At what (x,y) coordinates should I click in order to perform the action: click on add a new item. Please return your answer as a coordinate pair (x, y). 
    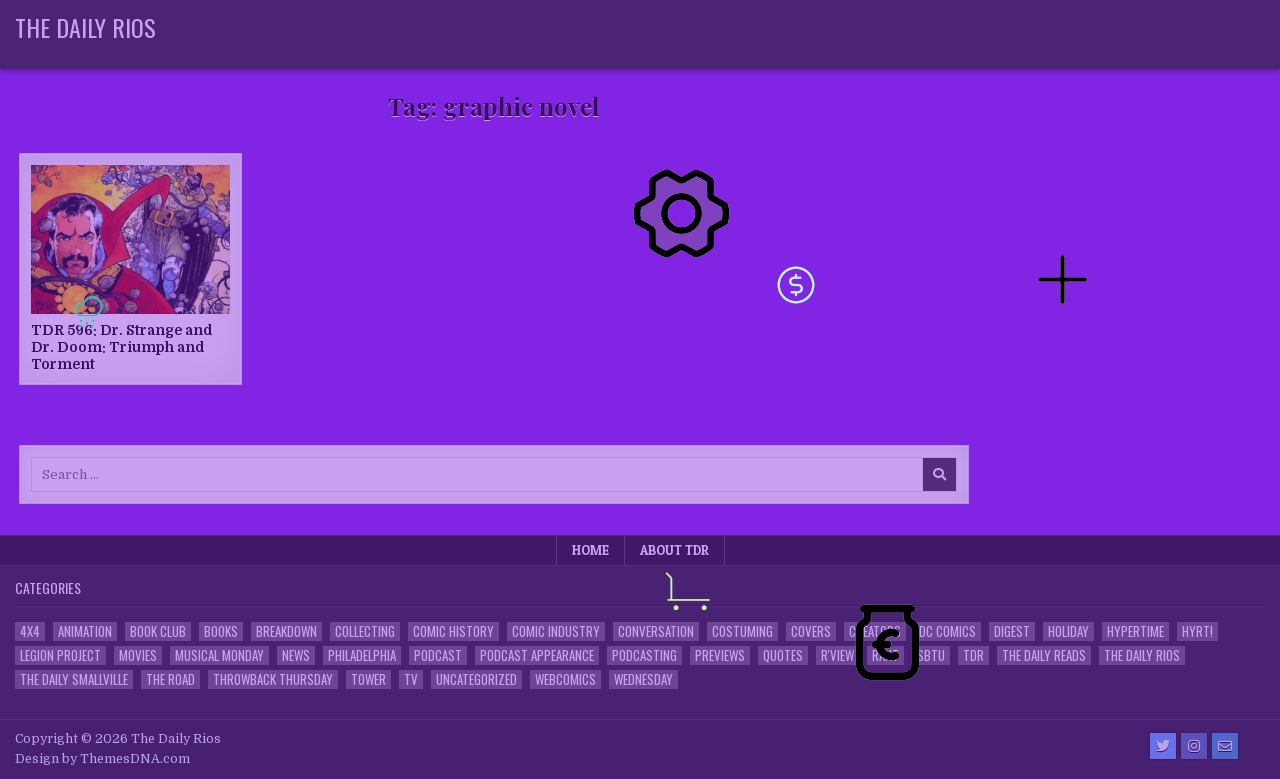
    Looking at the image, I should click on (1062, 279).